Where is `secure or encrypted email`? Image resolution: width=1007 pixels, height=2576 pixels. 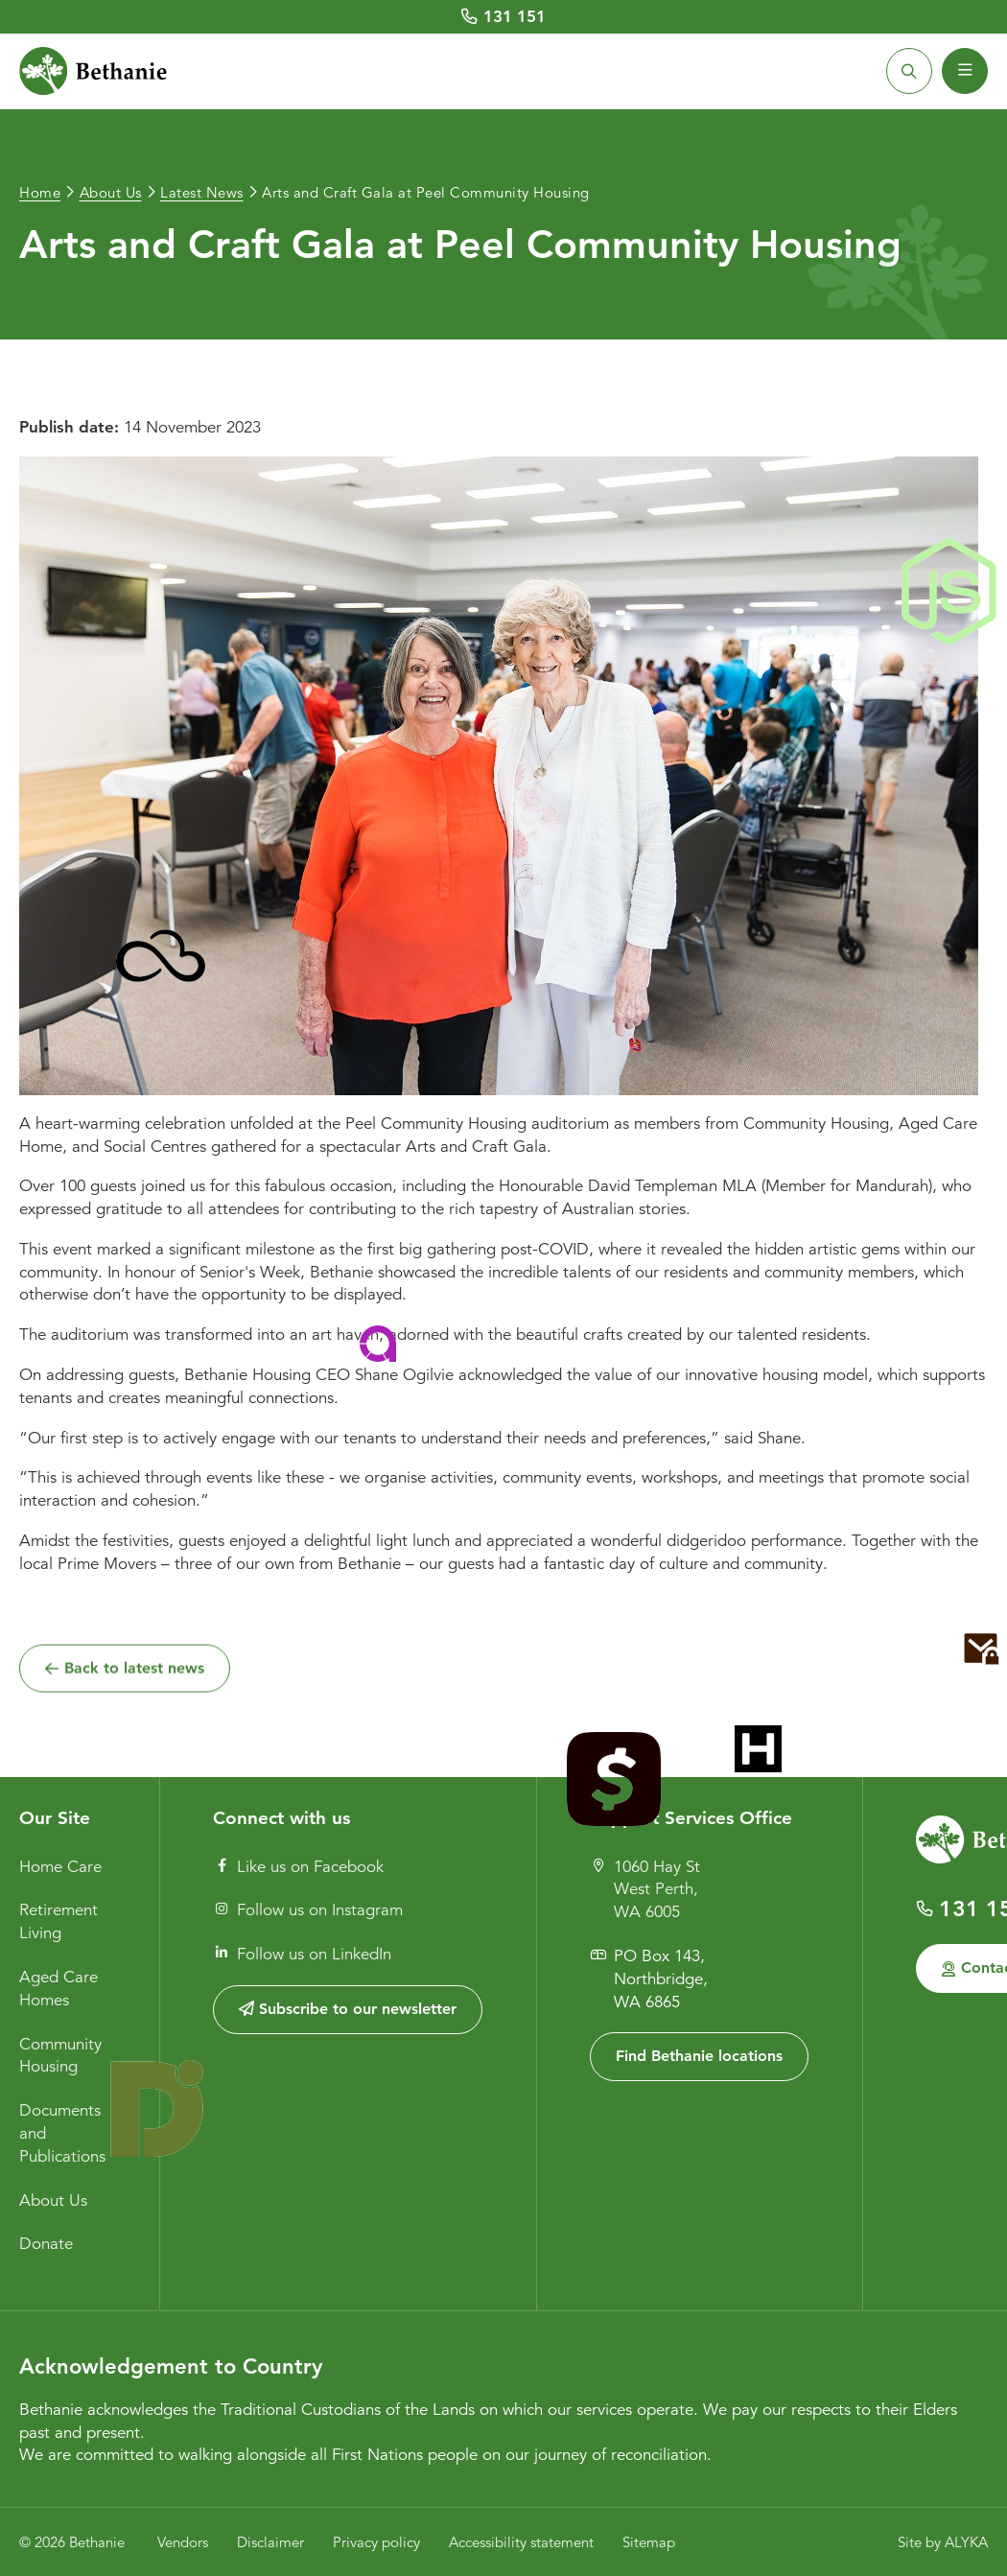
secure or encrypted email is located at coordinates (980, 1648).